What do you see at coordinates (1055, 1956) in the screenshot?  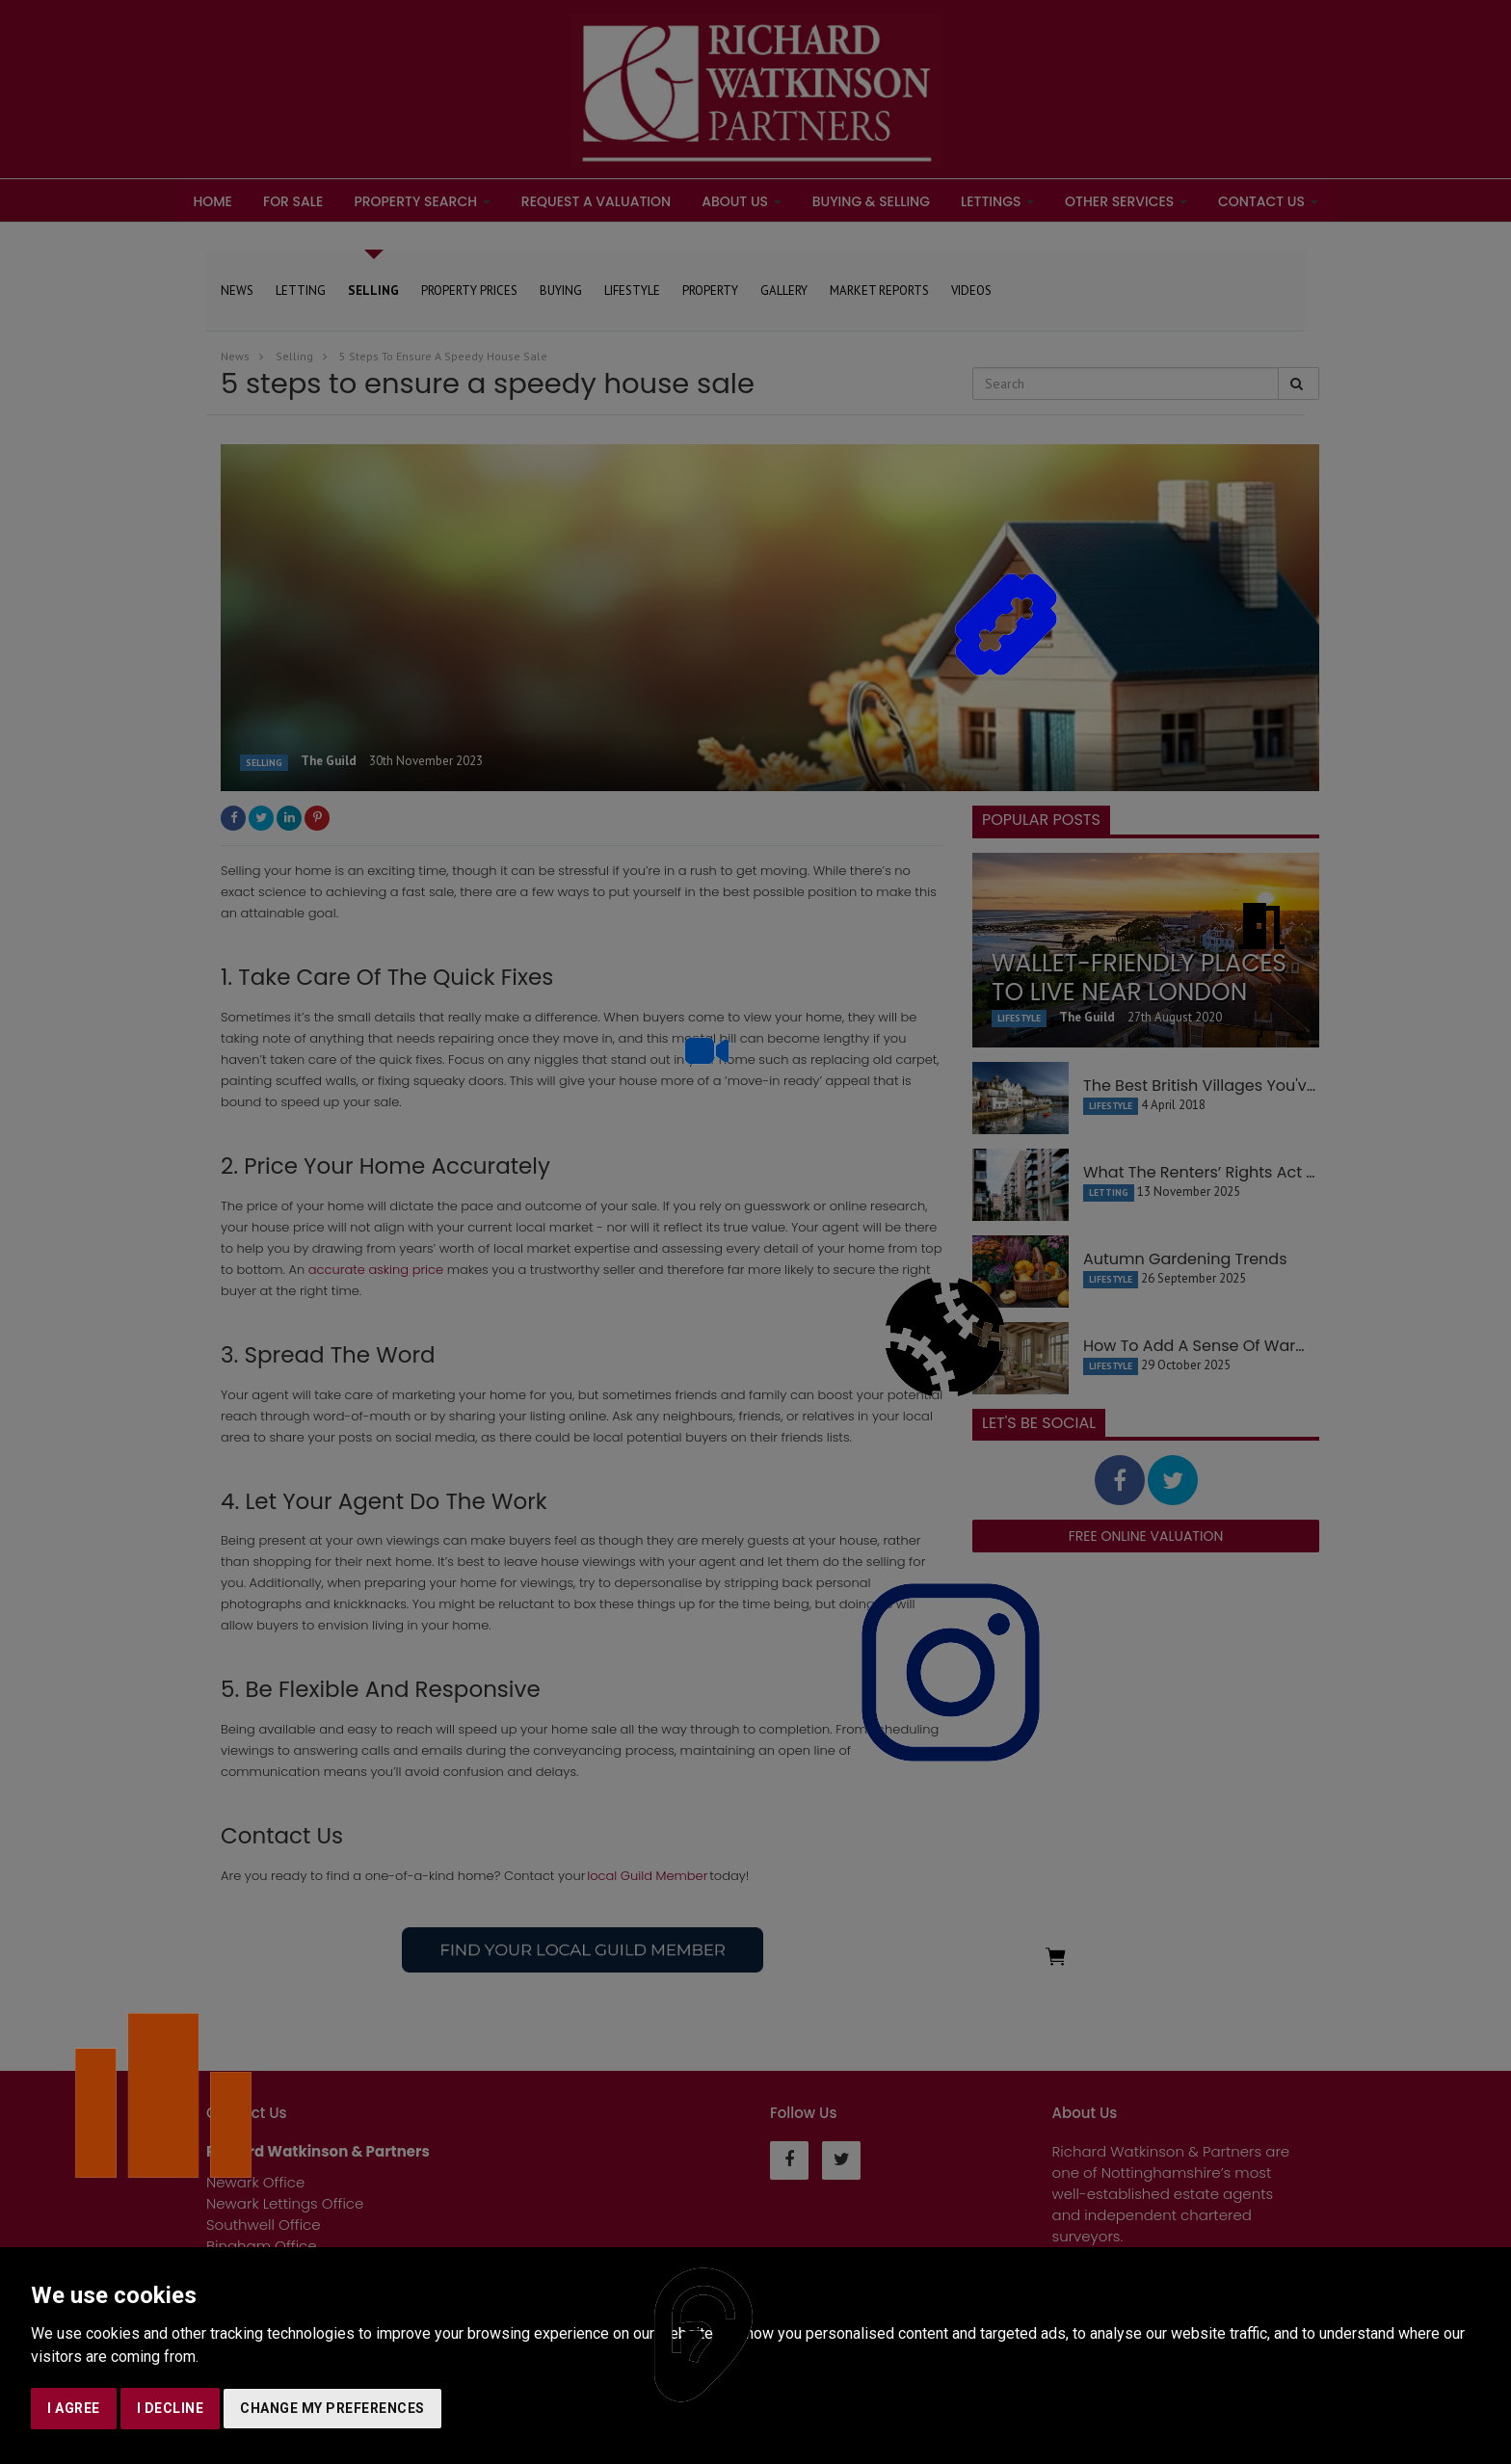 I see `view your shopping cart` at bounding box center [1055, 1956].